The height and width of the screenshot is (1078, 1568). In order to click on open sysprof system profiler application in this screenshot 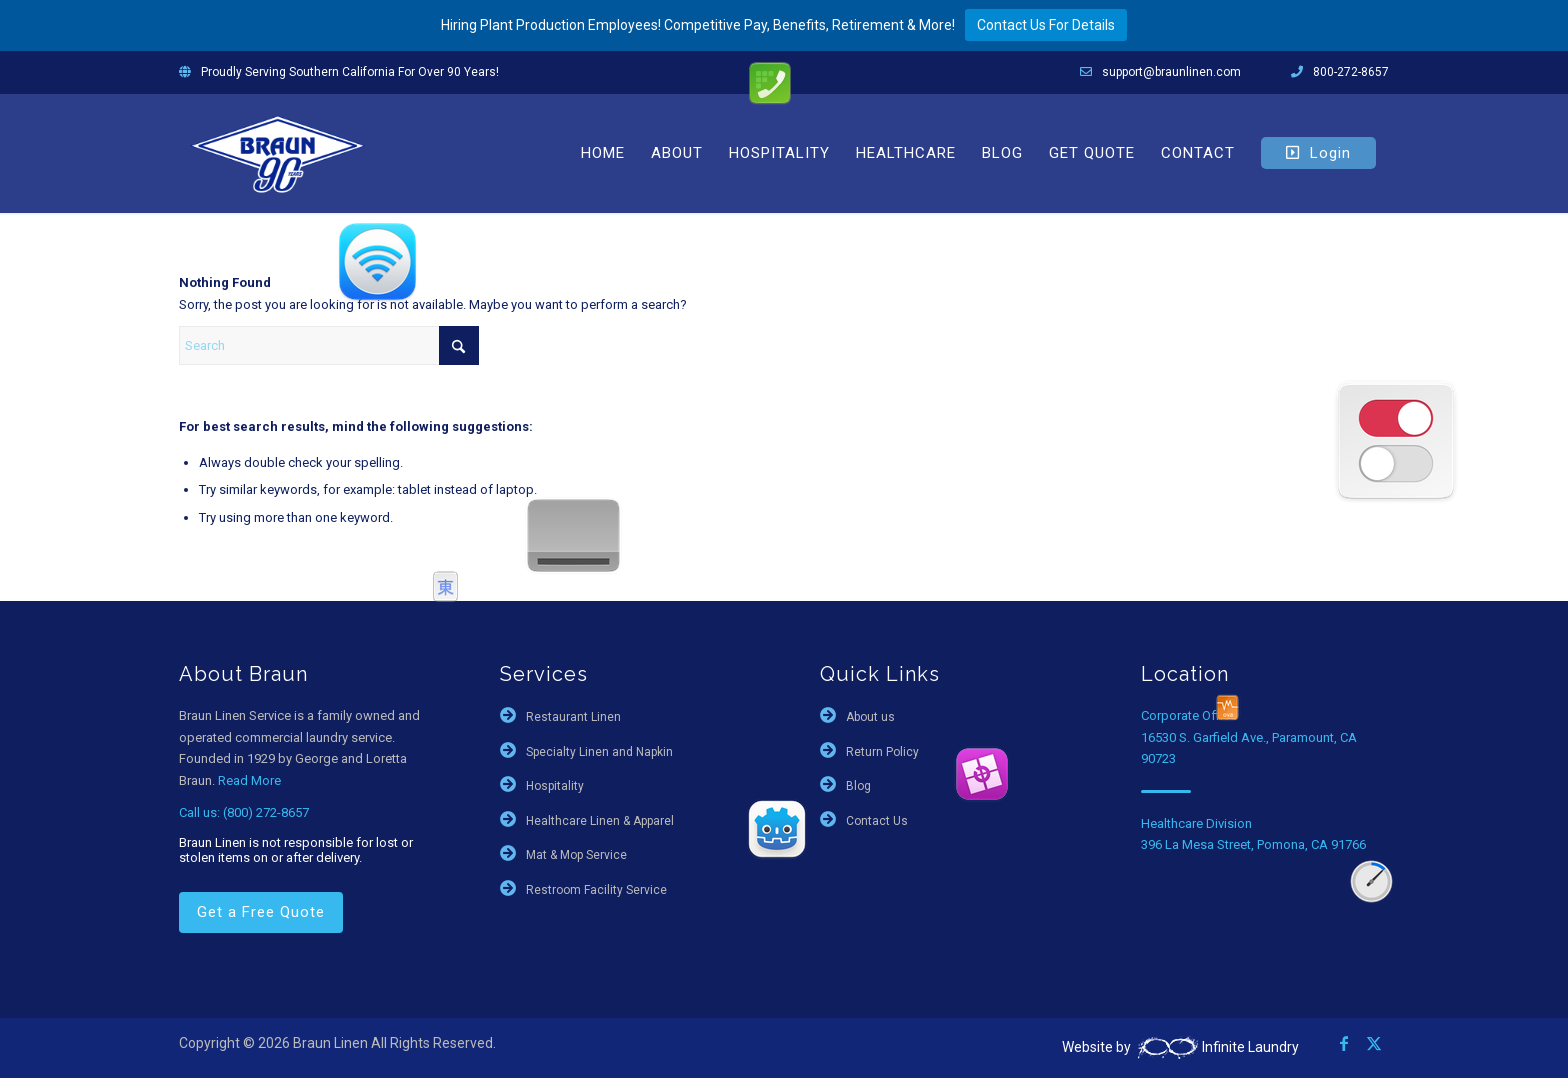, I will do `click(1371, 881)`.